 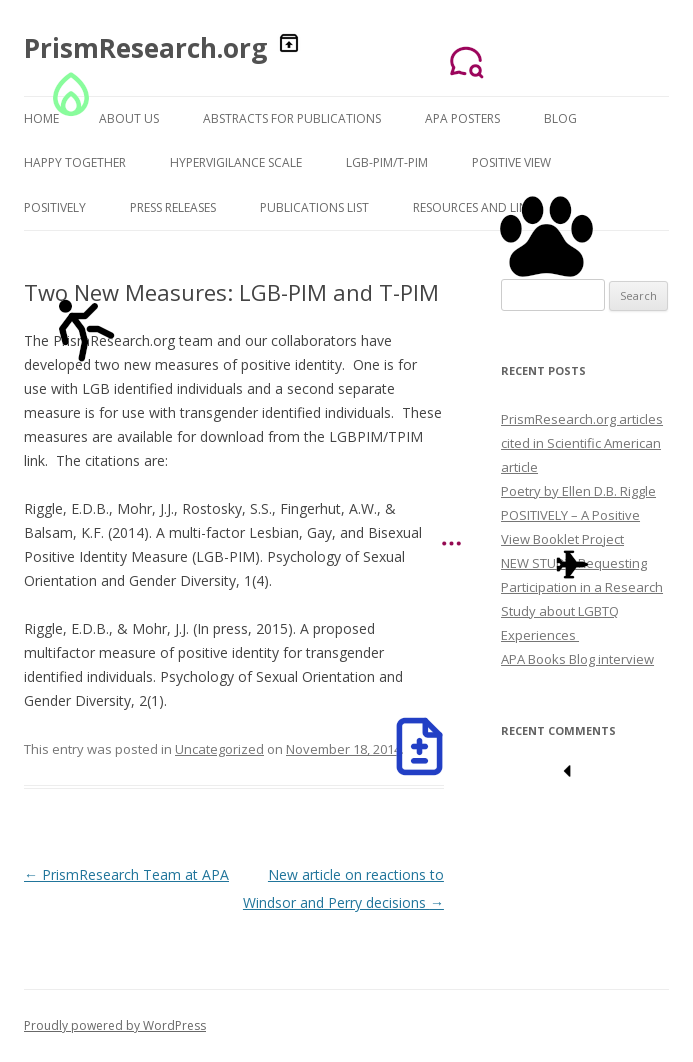 I want to click on access pet-related features or settings, so click(x=546, y=236).